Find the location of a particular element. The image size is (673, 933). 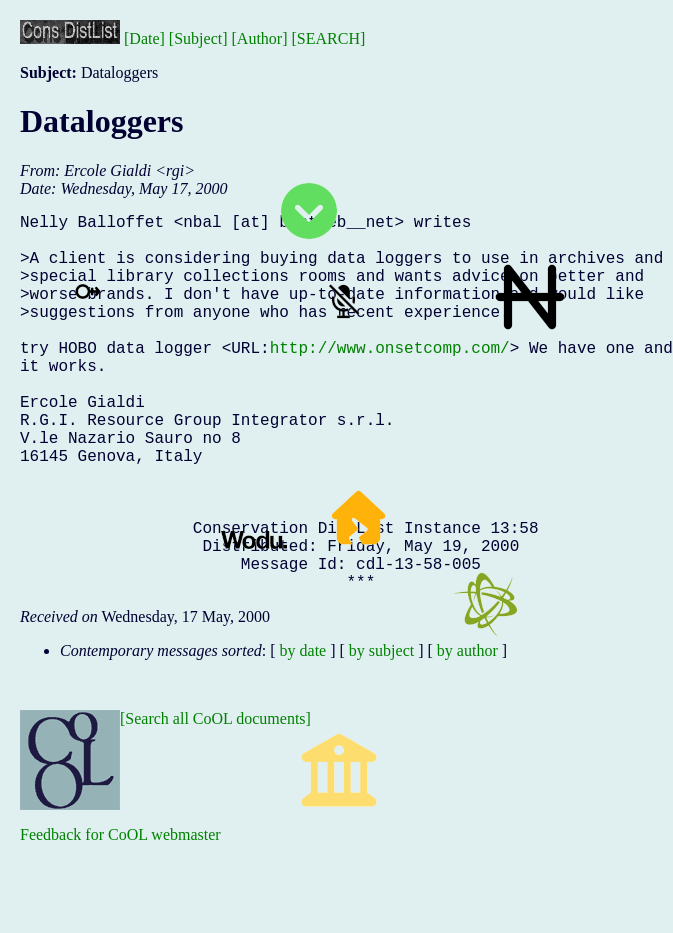

indicates horizontal male gender symbol or masculine orientation is located at coordinates (87, 291).